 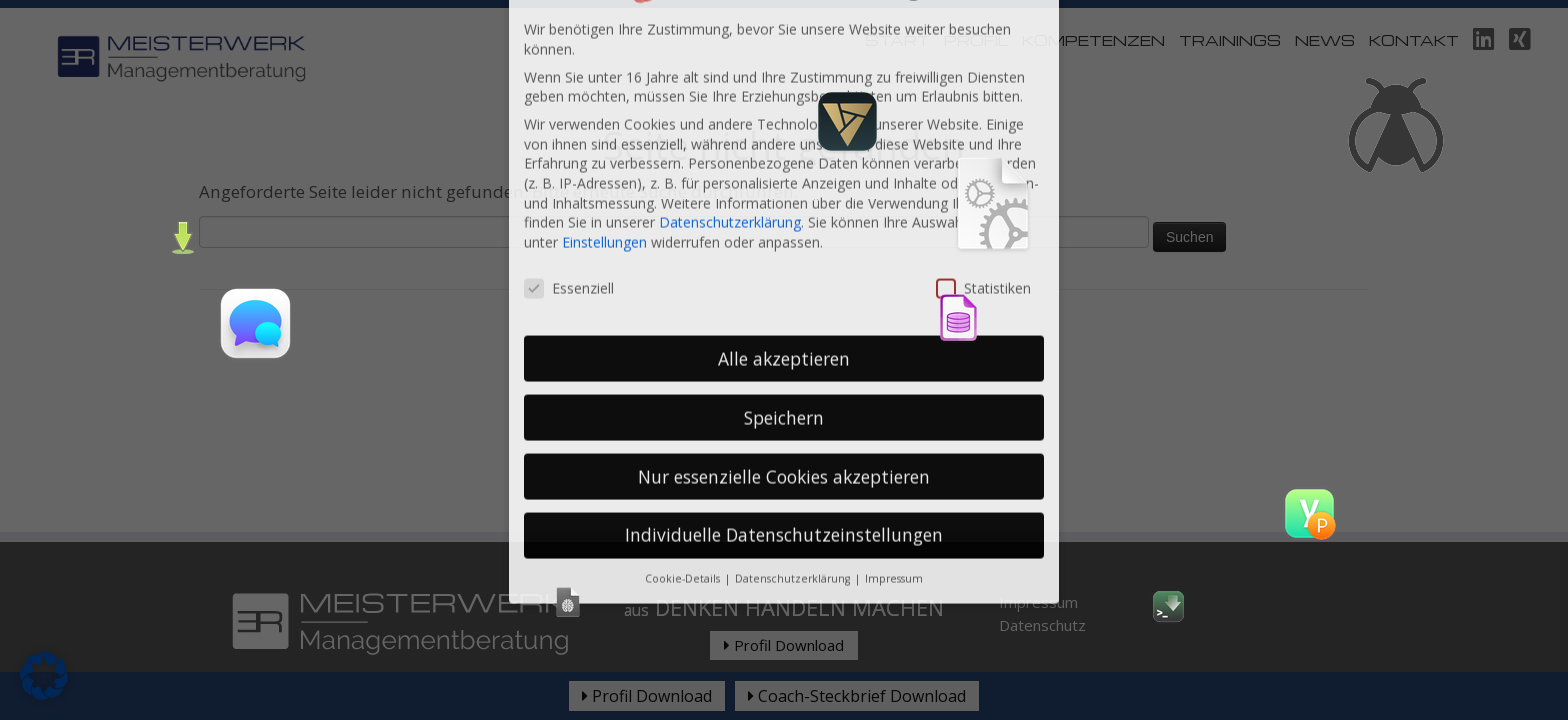 What do you see at coordinates (1168, 606) in the screenshot?
I see `open guake drop-down terminal` at bounding box center [1168, 606].